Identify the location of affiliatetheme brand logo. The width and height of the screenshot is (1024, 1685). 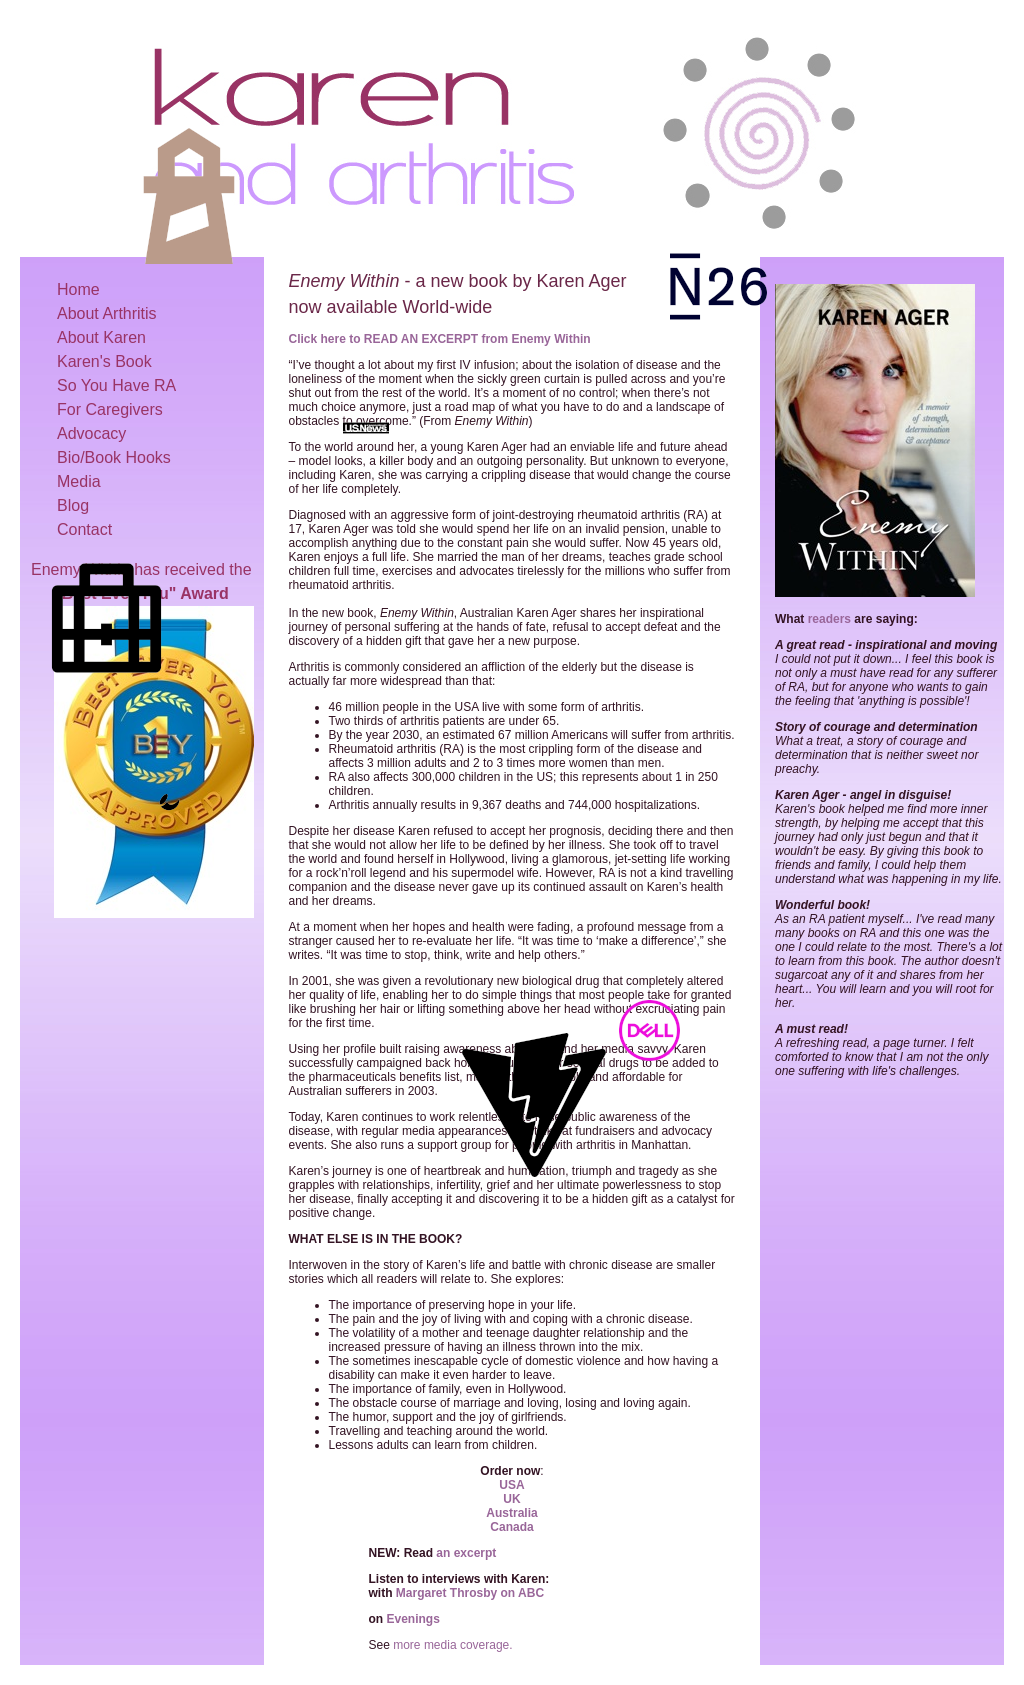
(169, 801).